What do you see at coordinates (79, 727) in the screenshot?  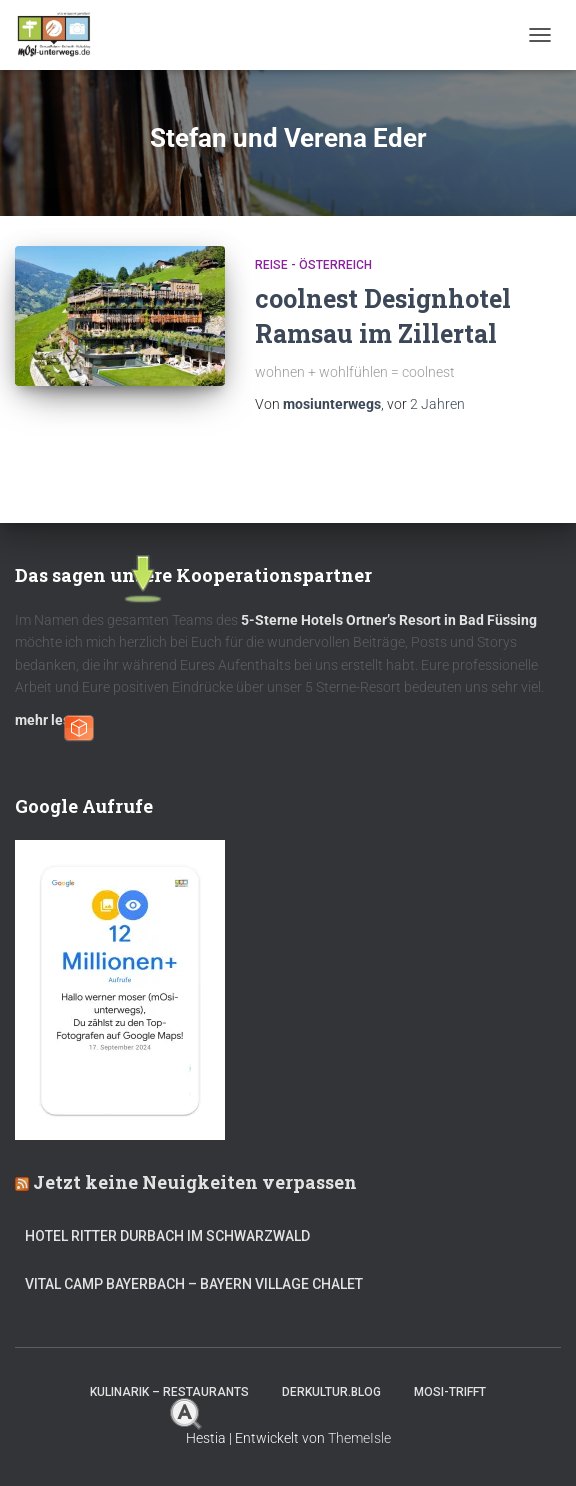 I see `open an STL 3D model file` at bounding box center [79, 727].